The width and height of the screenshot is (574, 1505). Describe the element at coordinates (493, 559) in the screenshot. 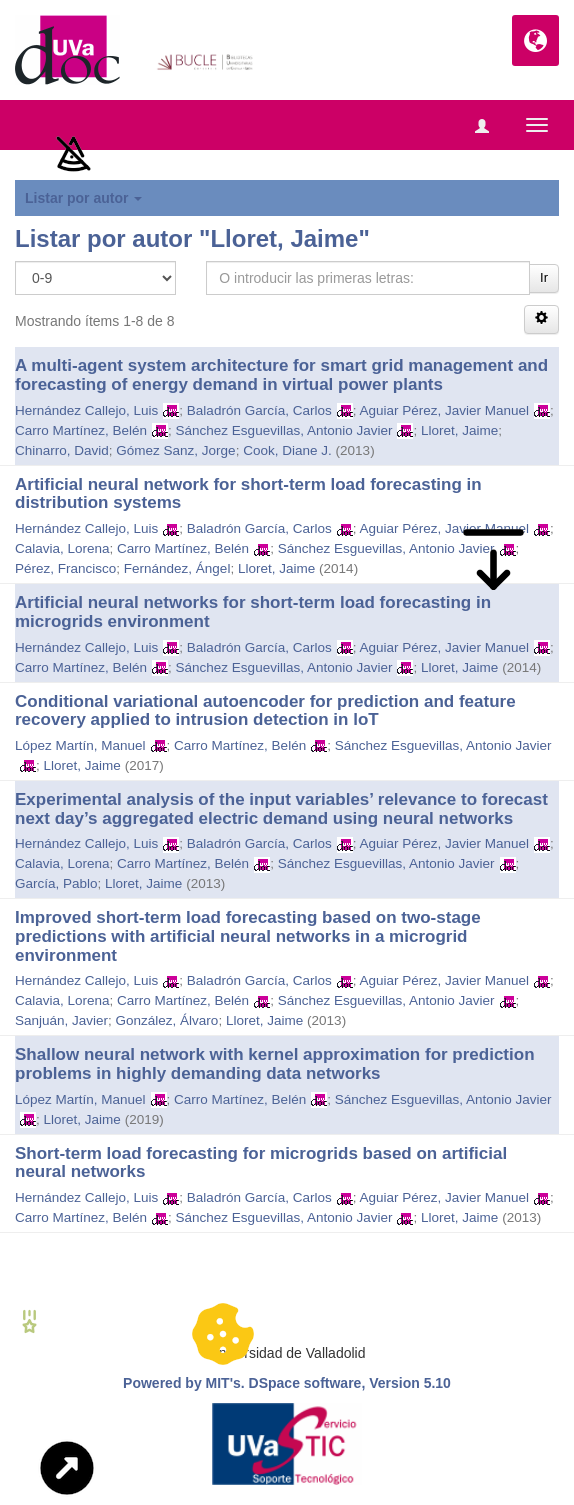

I see `download file or content` at that location.